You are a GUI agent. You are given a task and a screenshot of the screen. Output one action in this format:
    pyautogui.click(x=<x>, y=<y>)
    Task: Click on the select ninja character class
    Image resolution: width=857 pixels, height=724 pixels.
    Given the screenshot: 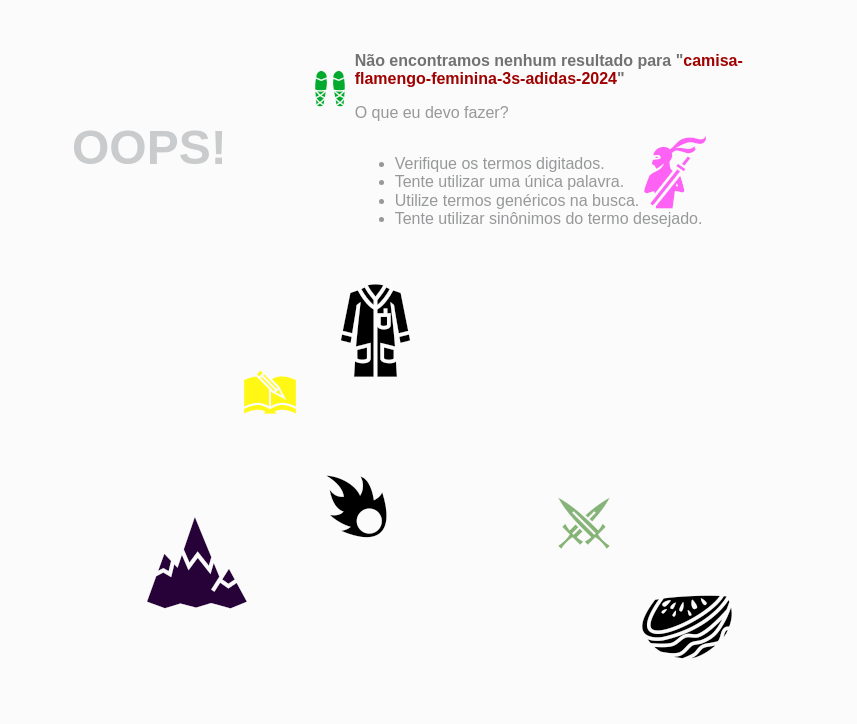 What is the action you would take?
    pyautogui.click(x=675, y=172)
    